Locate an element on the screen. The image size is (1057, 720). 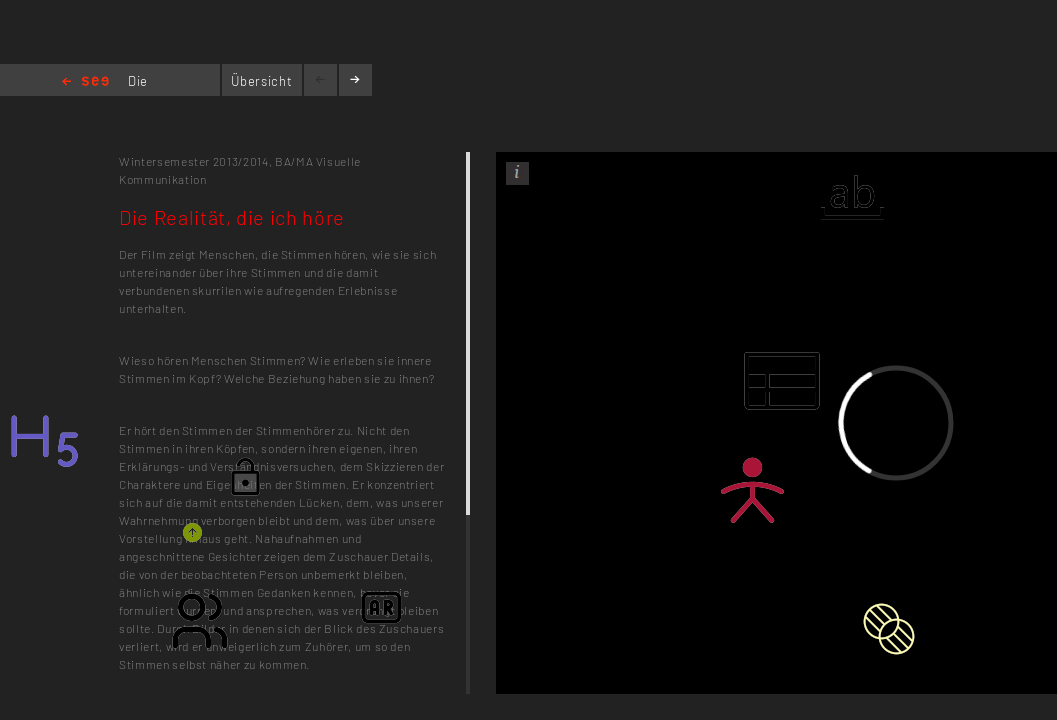
view data in table format is located at coordinates (782, 381).